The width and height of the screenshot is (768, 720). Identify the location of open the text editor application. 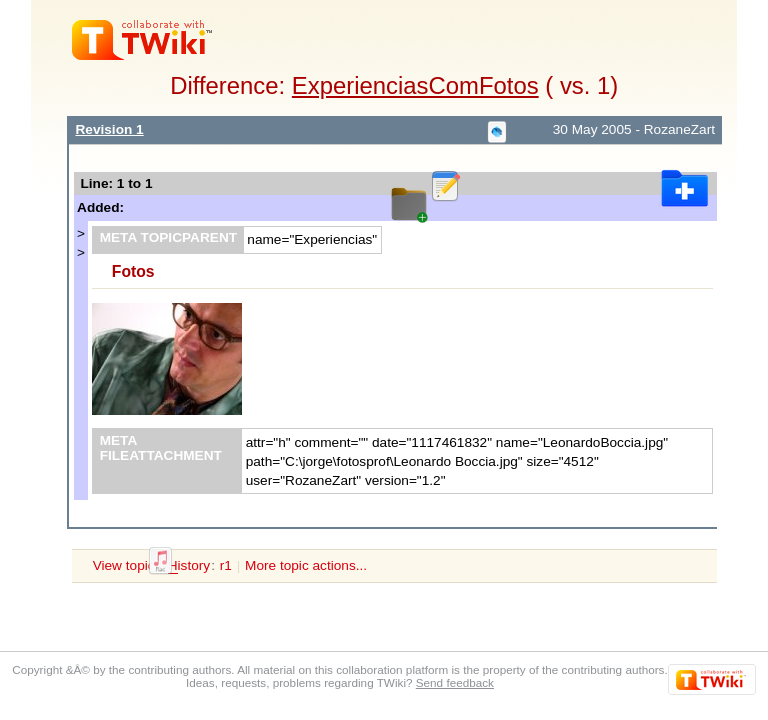
(445, 186).